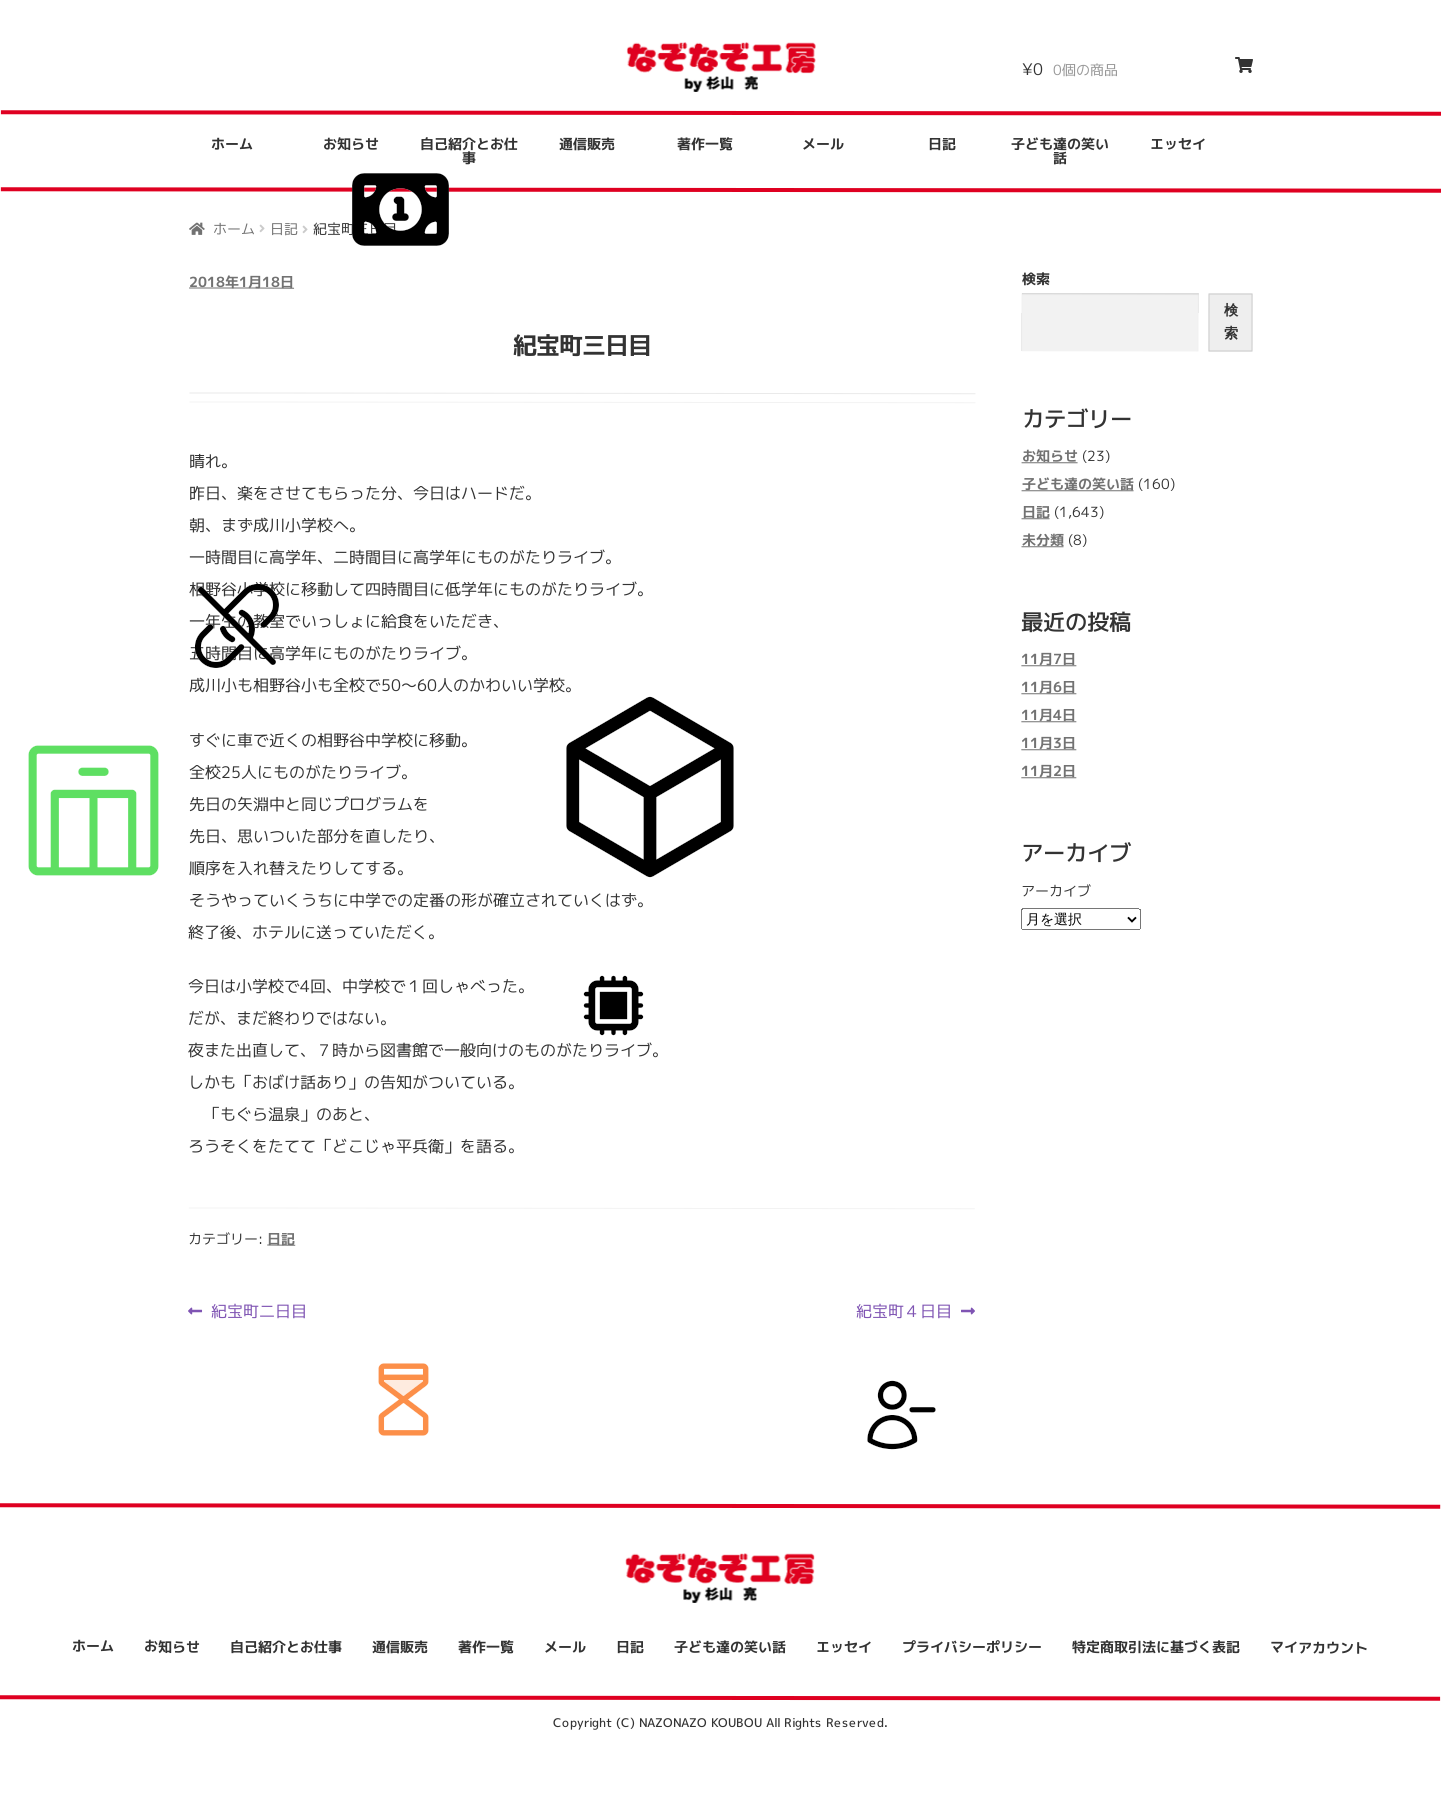 The width and height of the screenshot is (1441, 1815). I want to click on view payment or billing details, so click(400, 209).